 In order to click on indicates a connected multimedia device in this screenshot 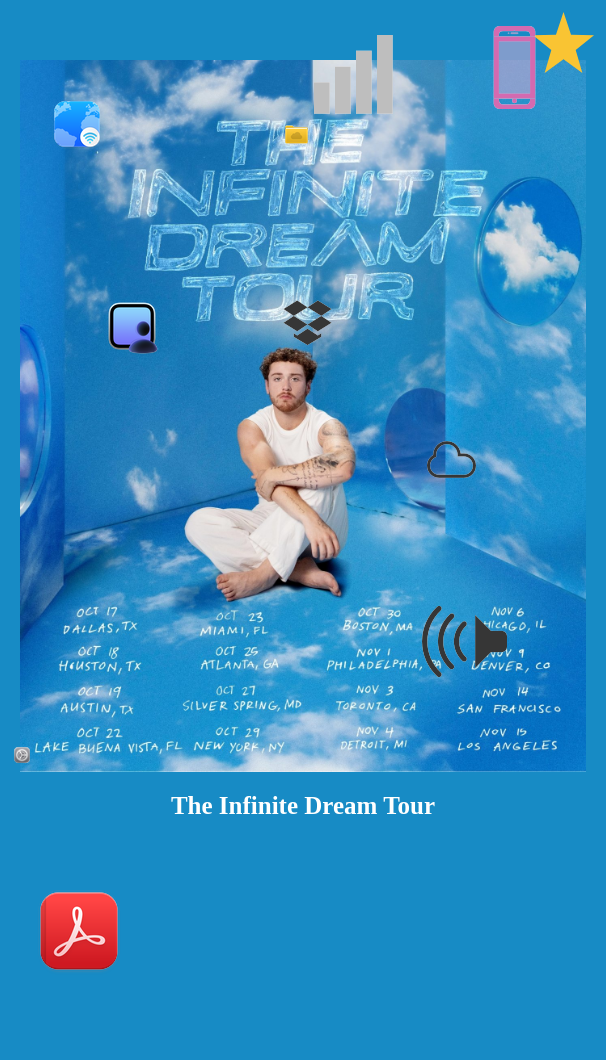, I will do `click(514, 67)`.